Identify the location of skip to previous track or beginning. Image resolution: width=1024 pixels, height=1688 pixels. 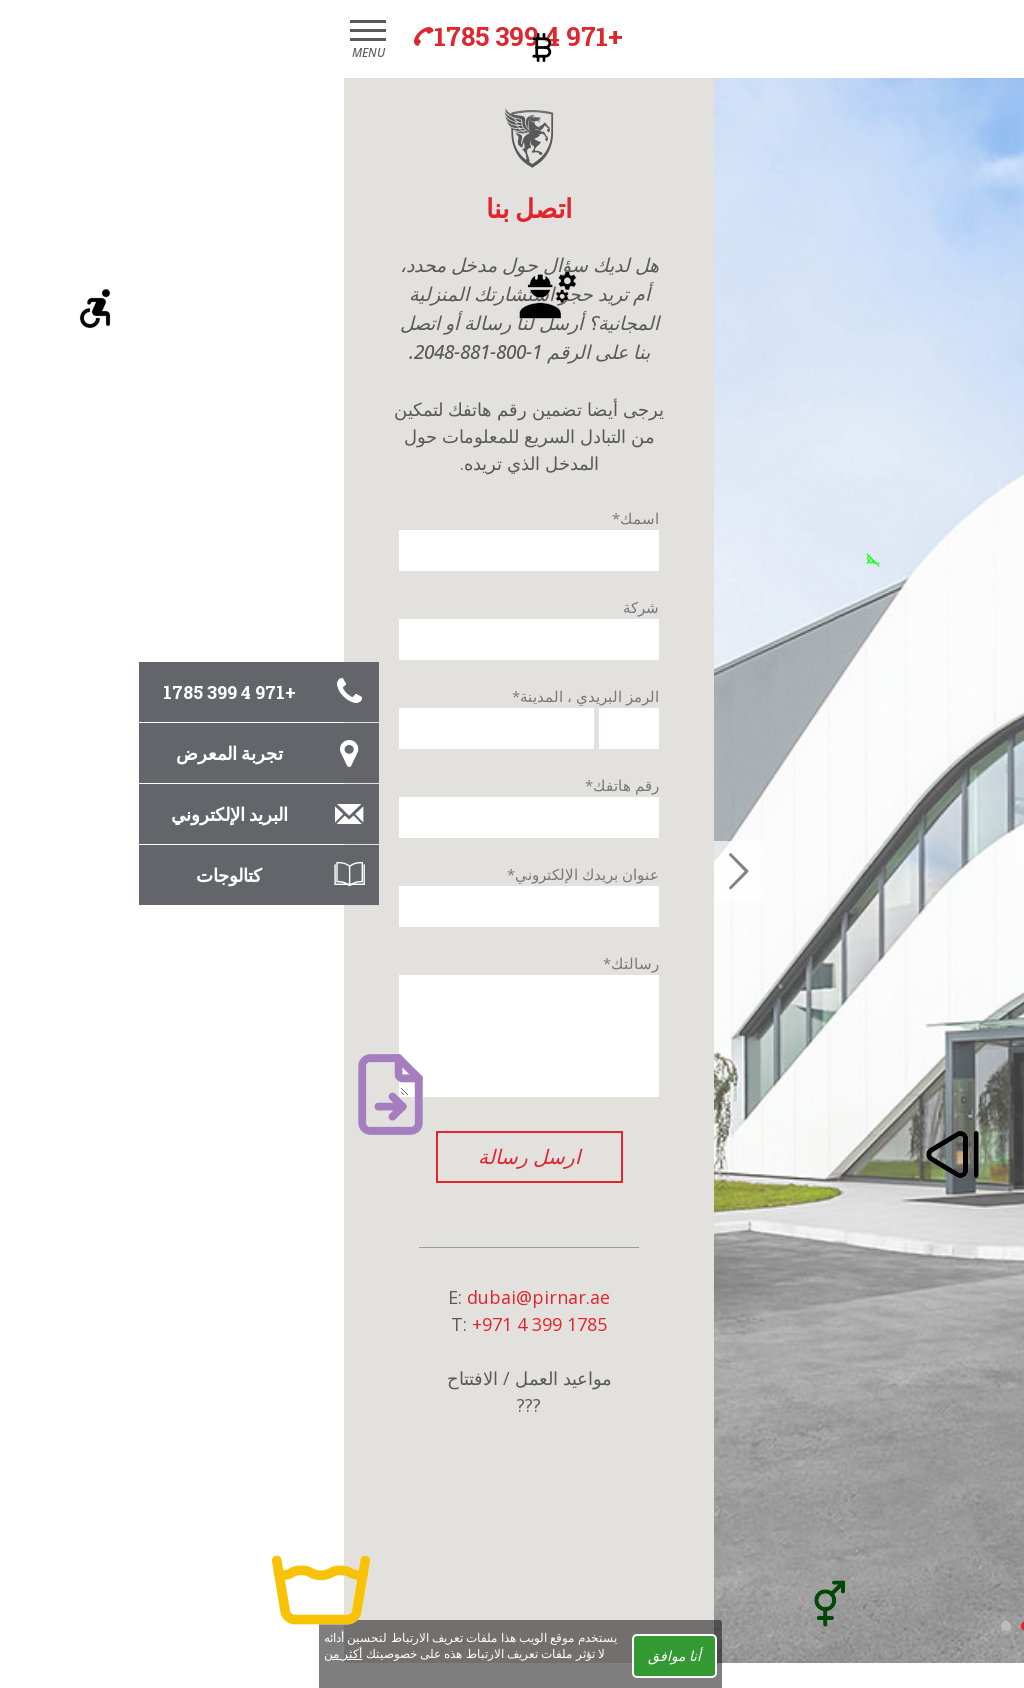
(952, 1154).